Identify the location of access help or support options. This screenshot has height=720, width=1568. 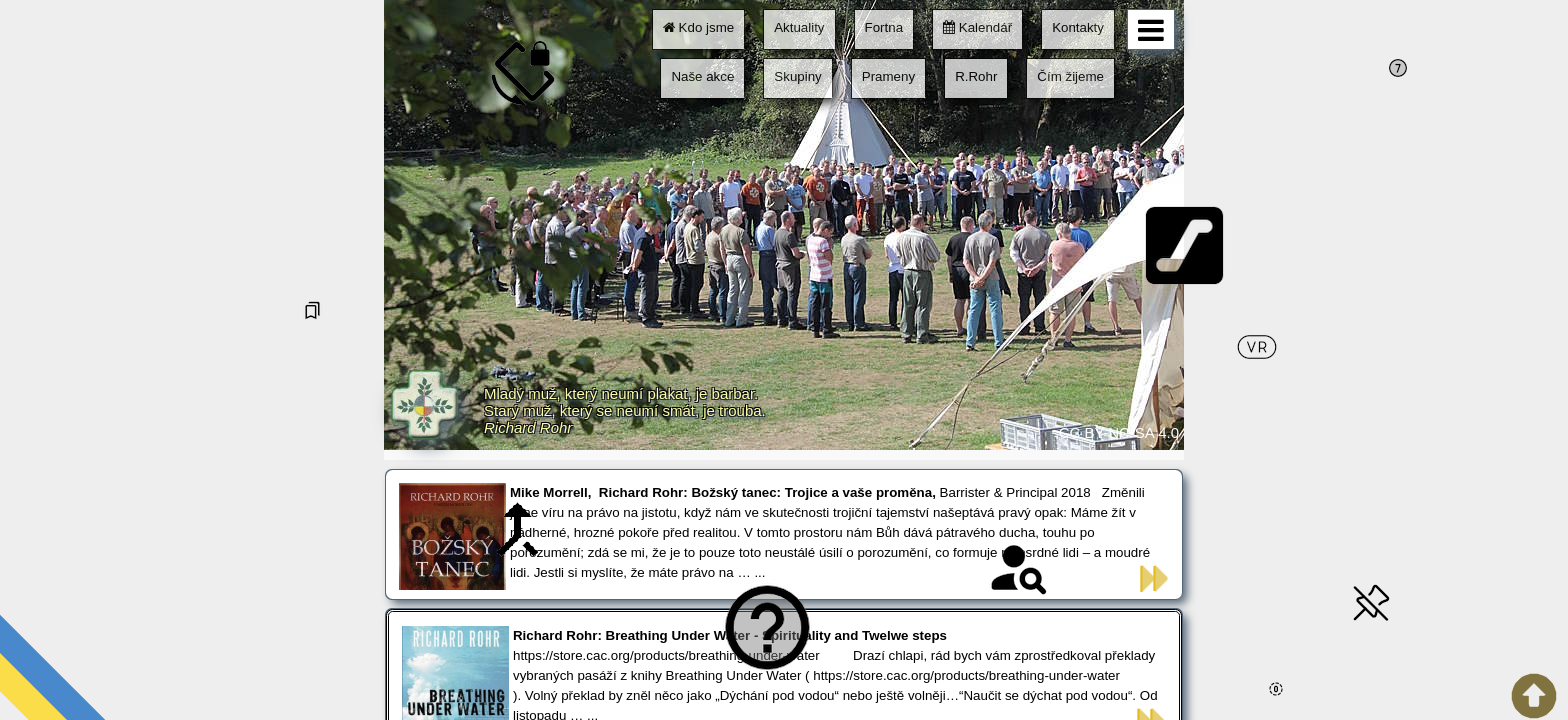
(767, 627).